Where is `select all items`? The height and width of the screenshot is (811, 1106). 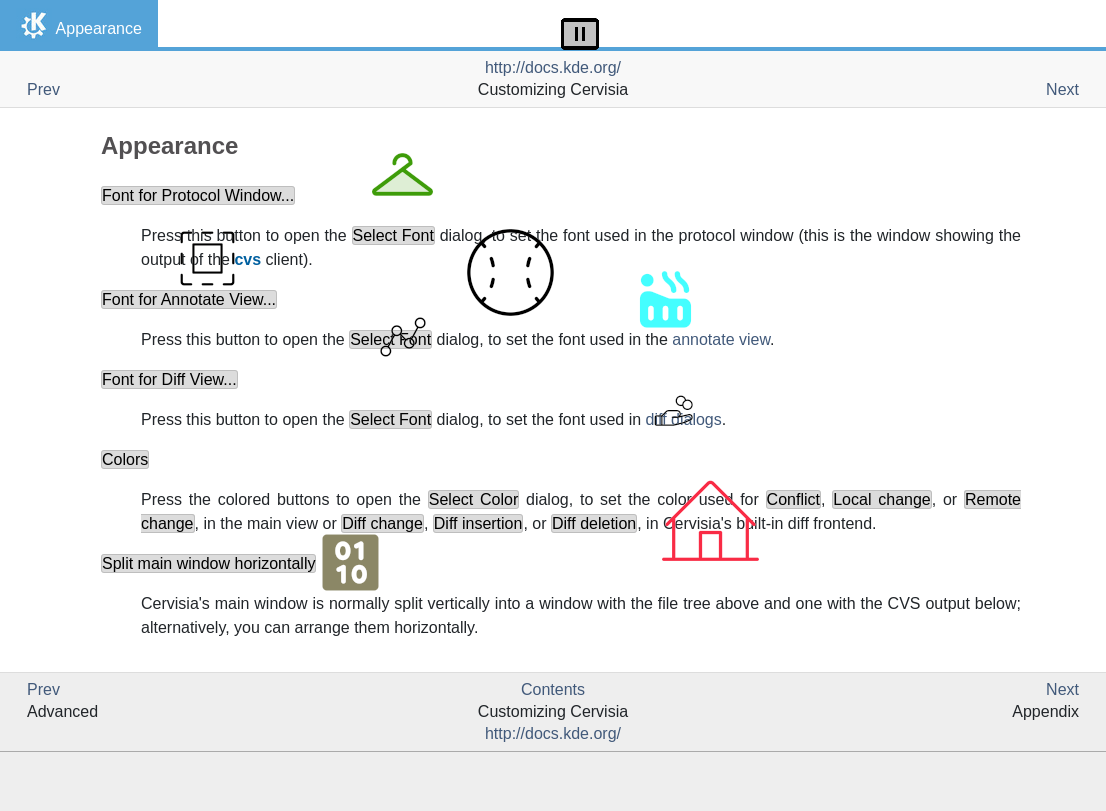 select all items is located at coordinates (207, 258).